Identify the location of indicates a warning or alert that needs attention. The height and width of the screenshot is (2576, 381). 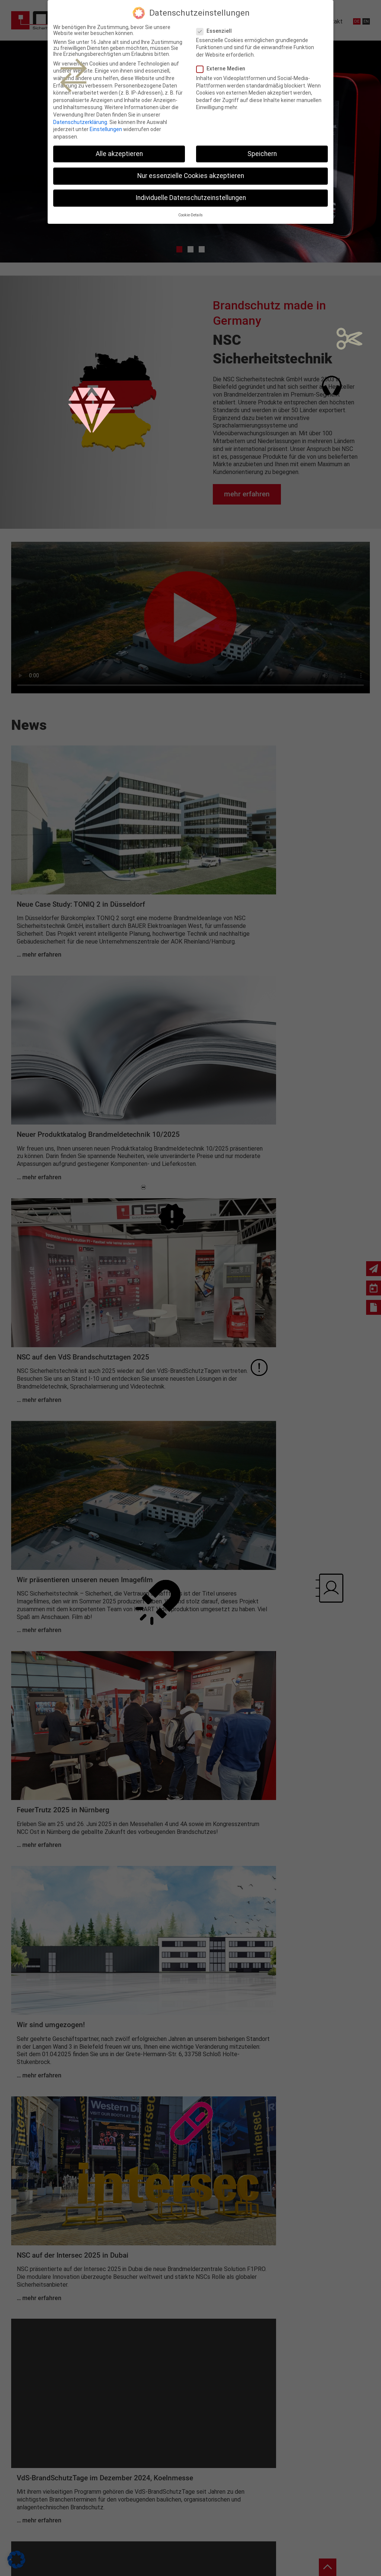
(259, 1367).